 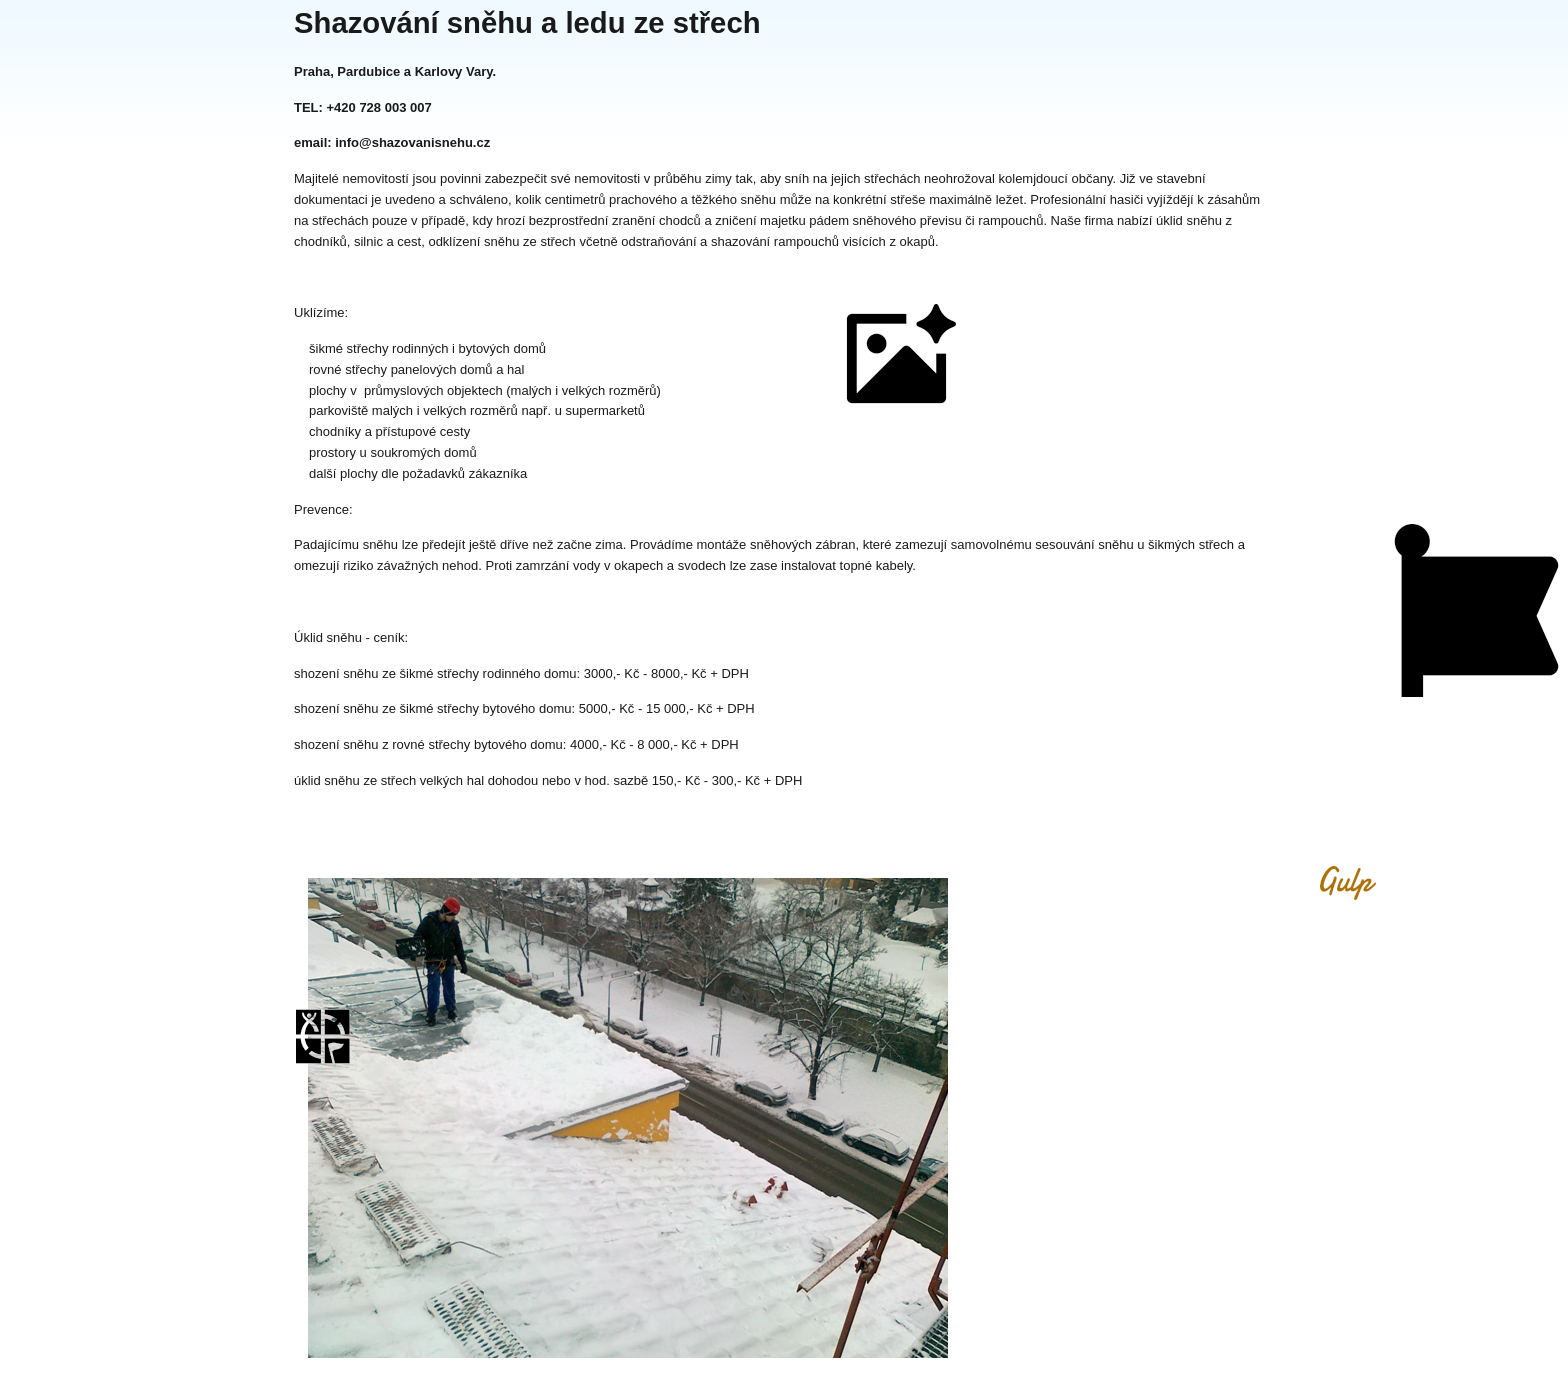 What do you see at coordinates (325, 1036) in the screenshot?
I see `open the geocaching app` at bounding box center [325, 1036].